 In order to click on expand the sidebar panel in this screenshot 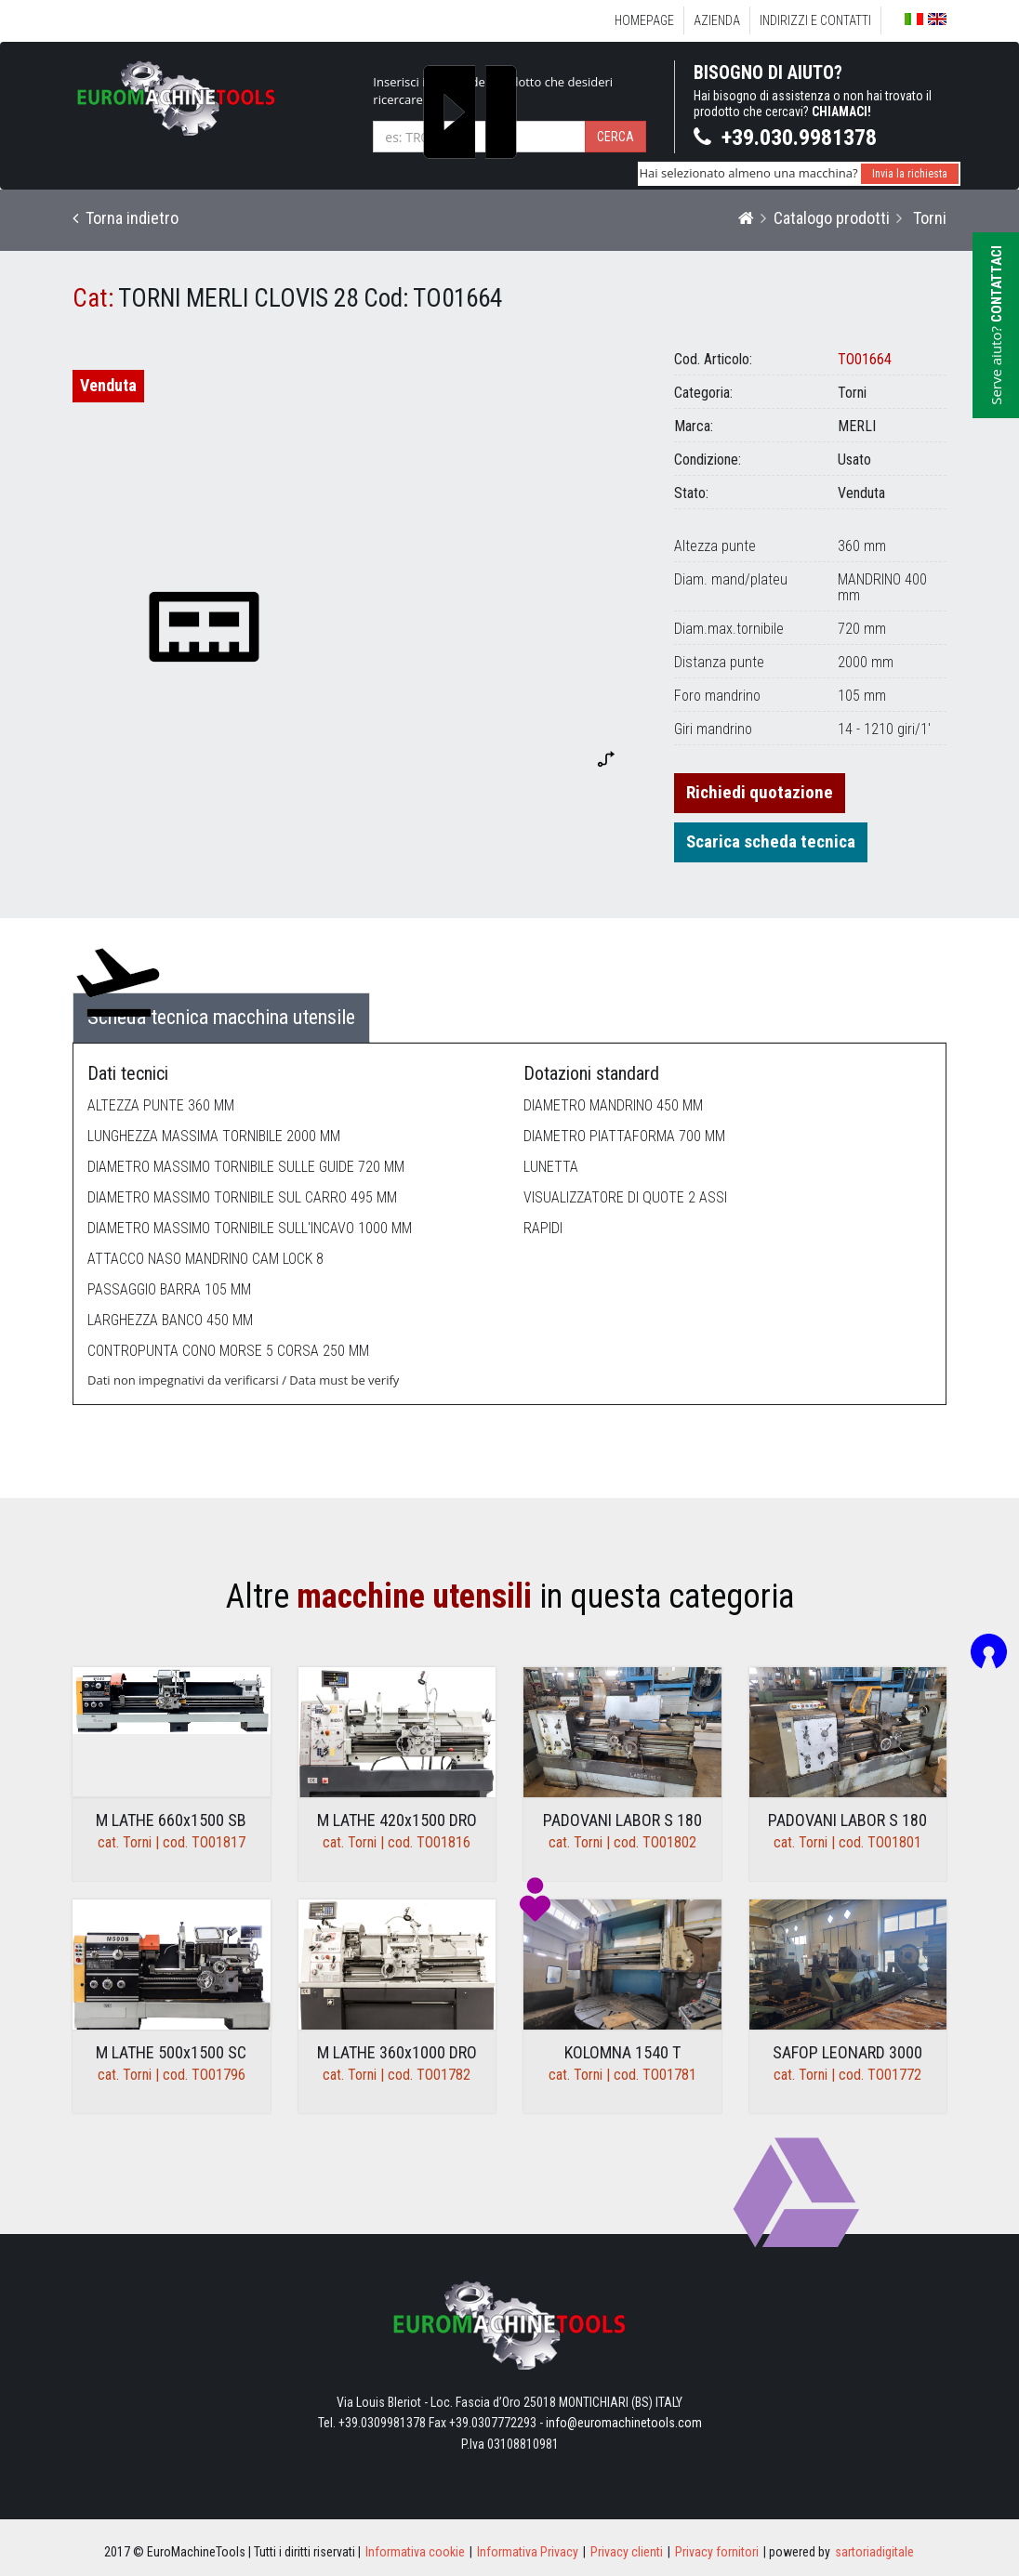, I will do `click(470, 112)`.